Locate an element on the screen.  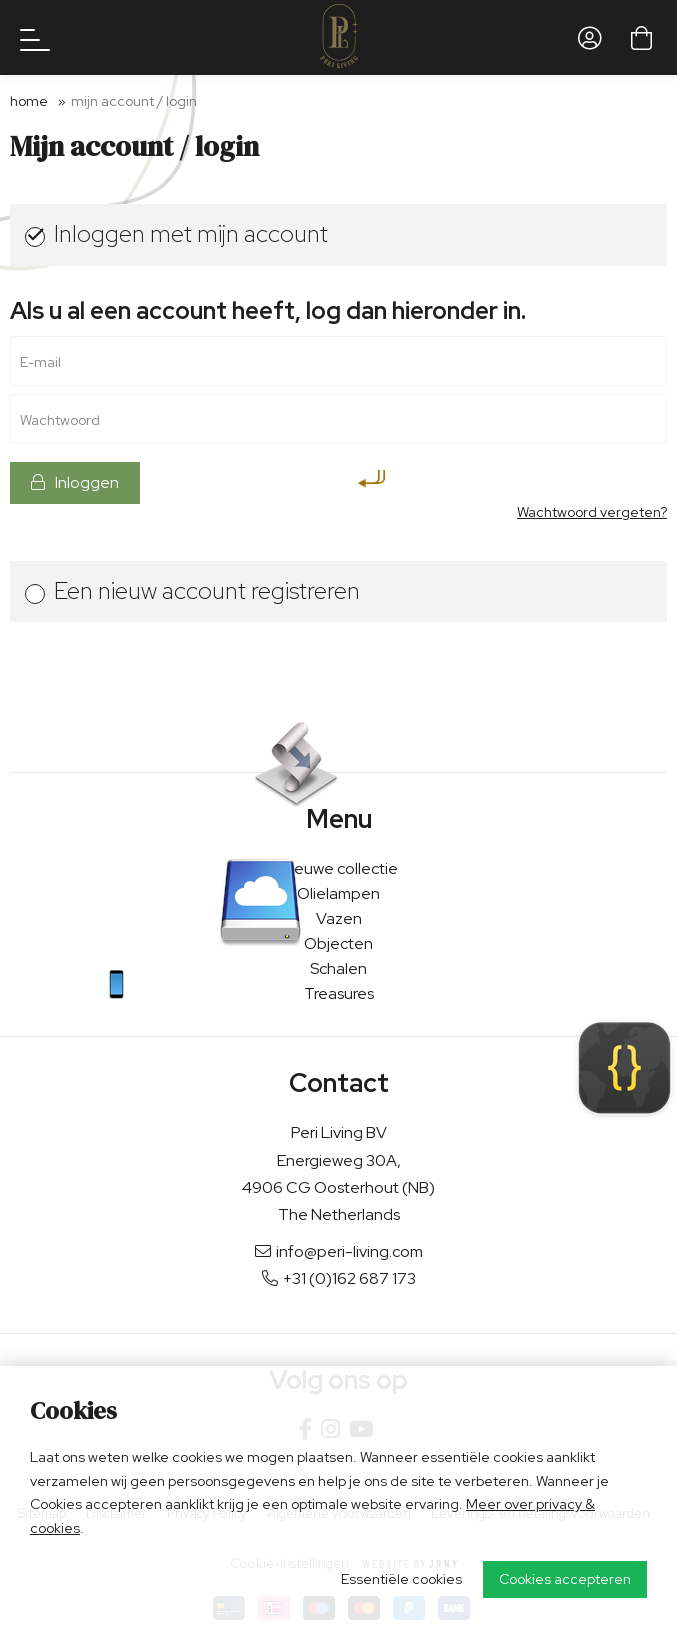
run an applescript droplet application is located at coordinates (296, 763).